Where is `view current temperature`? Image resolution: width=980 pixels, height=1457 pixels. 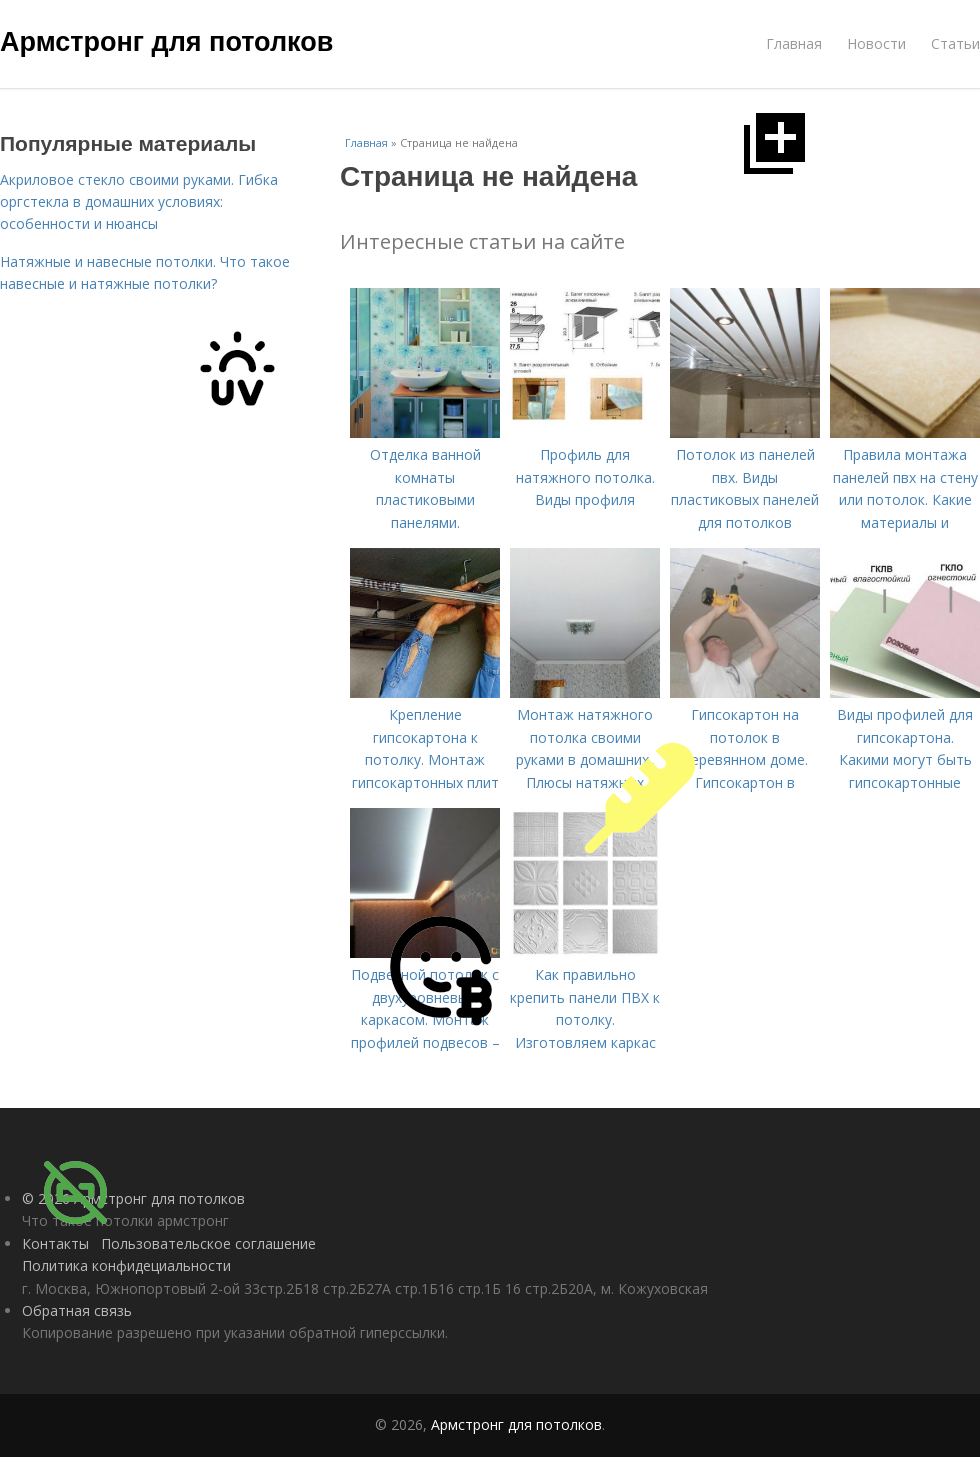
view current temperature is located at coordinates (640, 798).